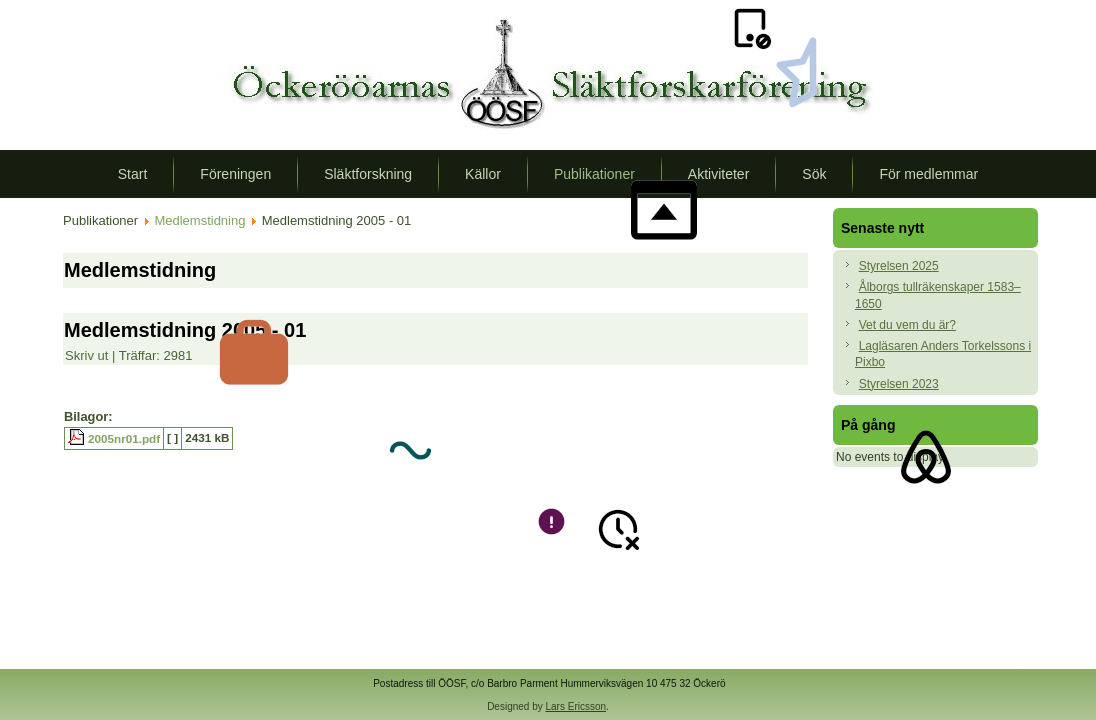 Image resolution: width=1096 pixels, height=720 pixels. I want to click on cancel a scheduled event or timer, so click(618, 529).